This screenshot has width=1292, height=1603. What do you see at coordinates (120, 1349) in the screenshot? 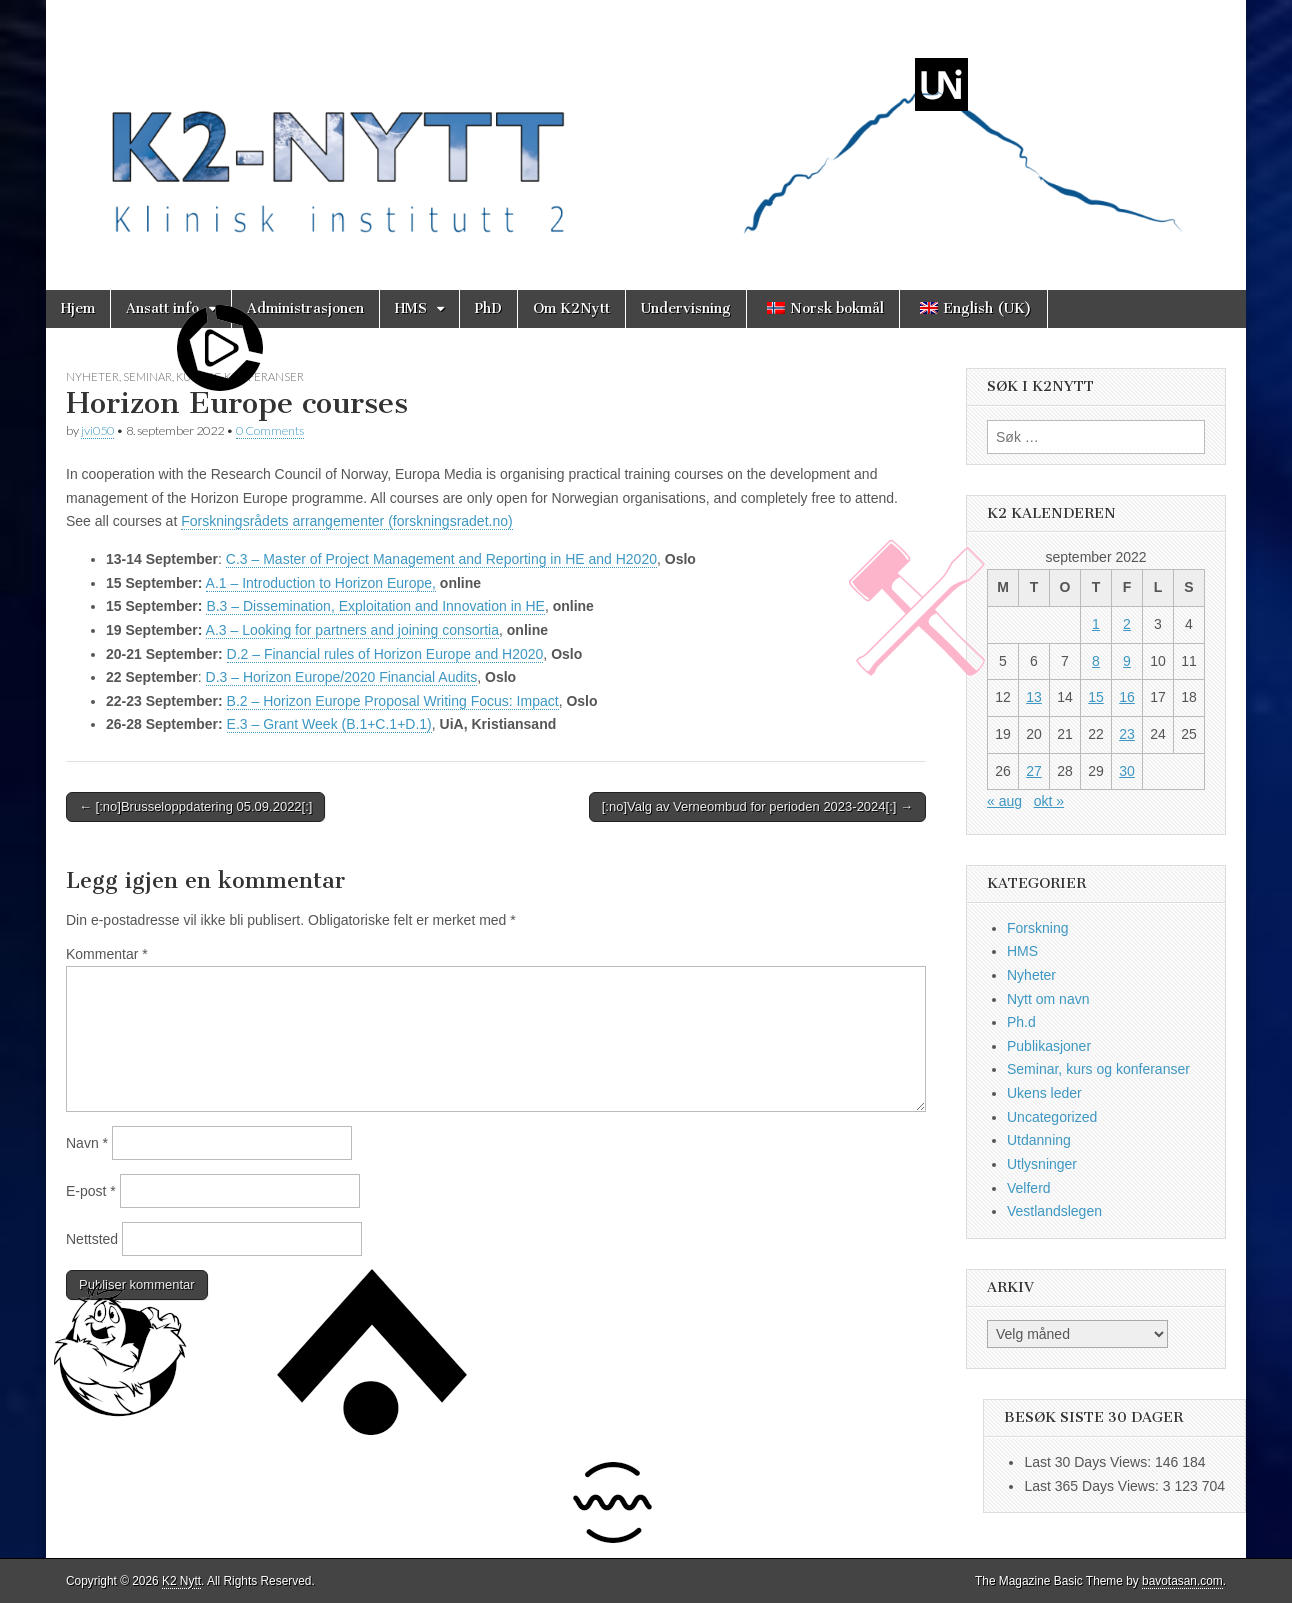
I see `the red yeti brand logo` at bounding box center [120, 1349].